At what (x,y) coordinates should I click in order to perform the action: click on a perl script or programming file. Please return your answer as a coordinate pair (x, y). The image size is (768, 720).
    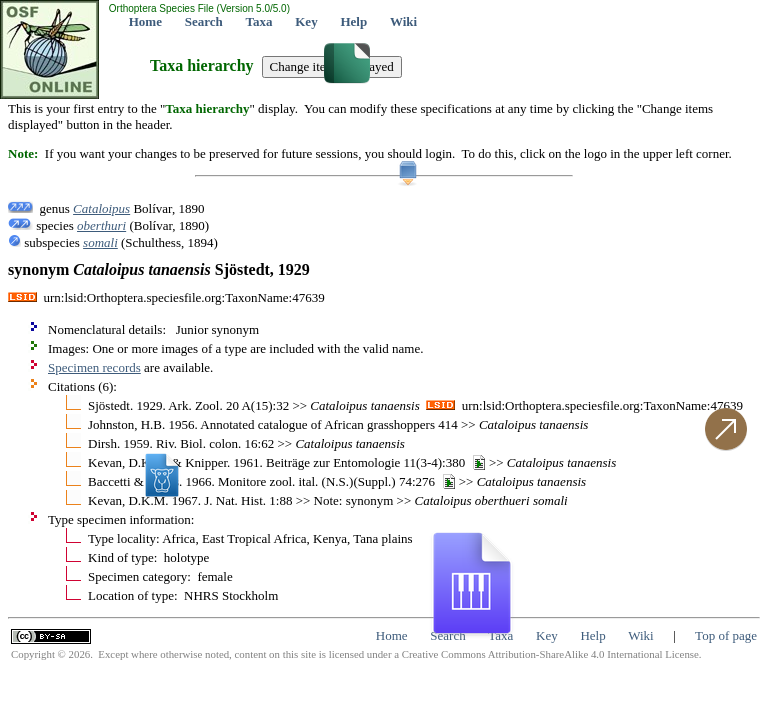
    Looking at the image, I should click on (162, 476).